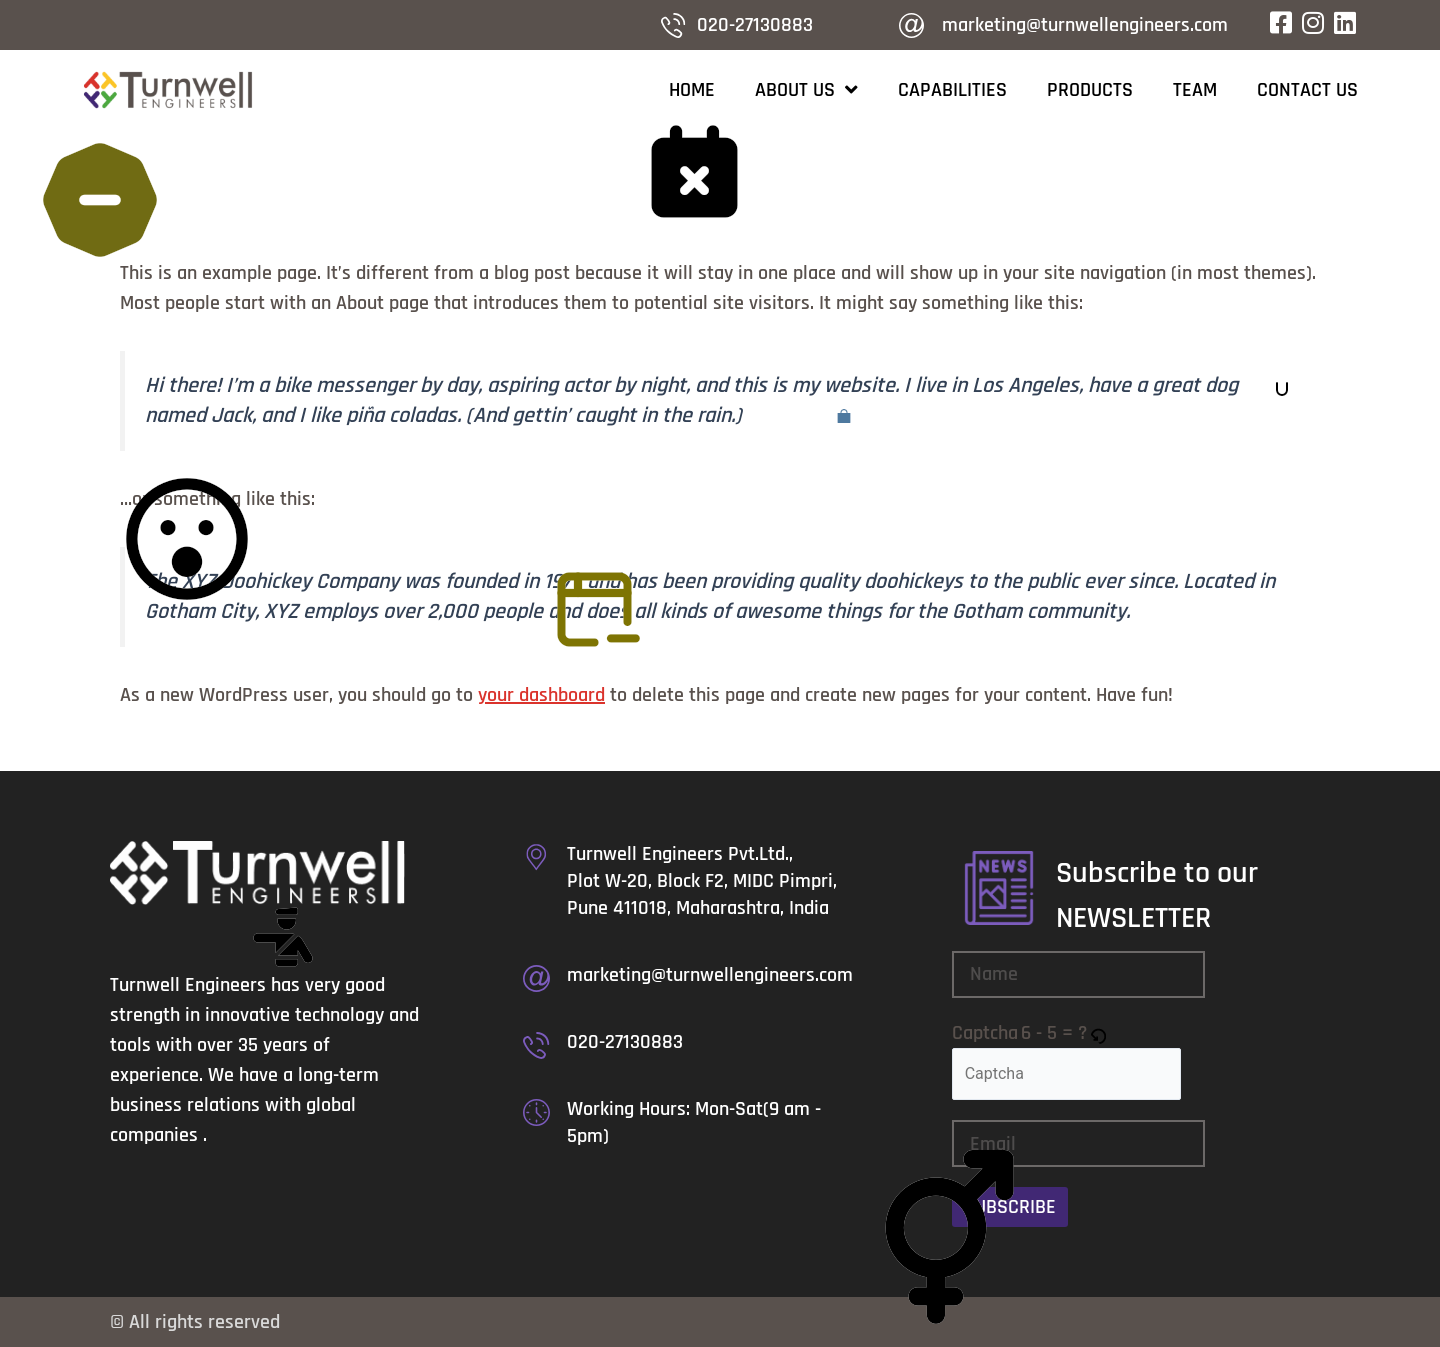 This screenshot has height=1347, width=1440. I want to click on the letter U character or text element, so click(1282, 389).